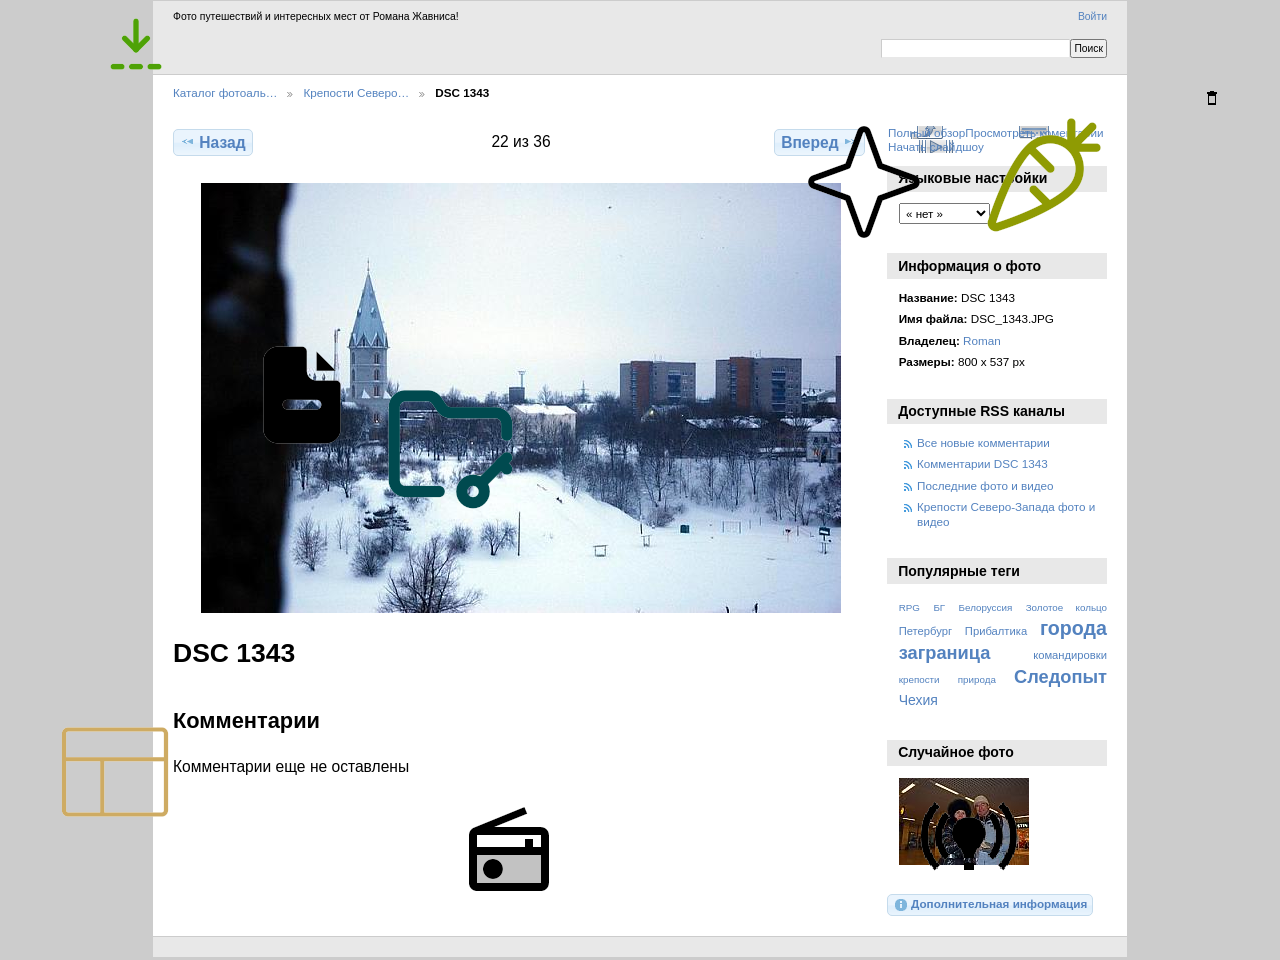 This screenshot has height=960, width=1280. I want to click on indicates a special or featured item, so click(864, 182).